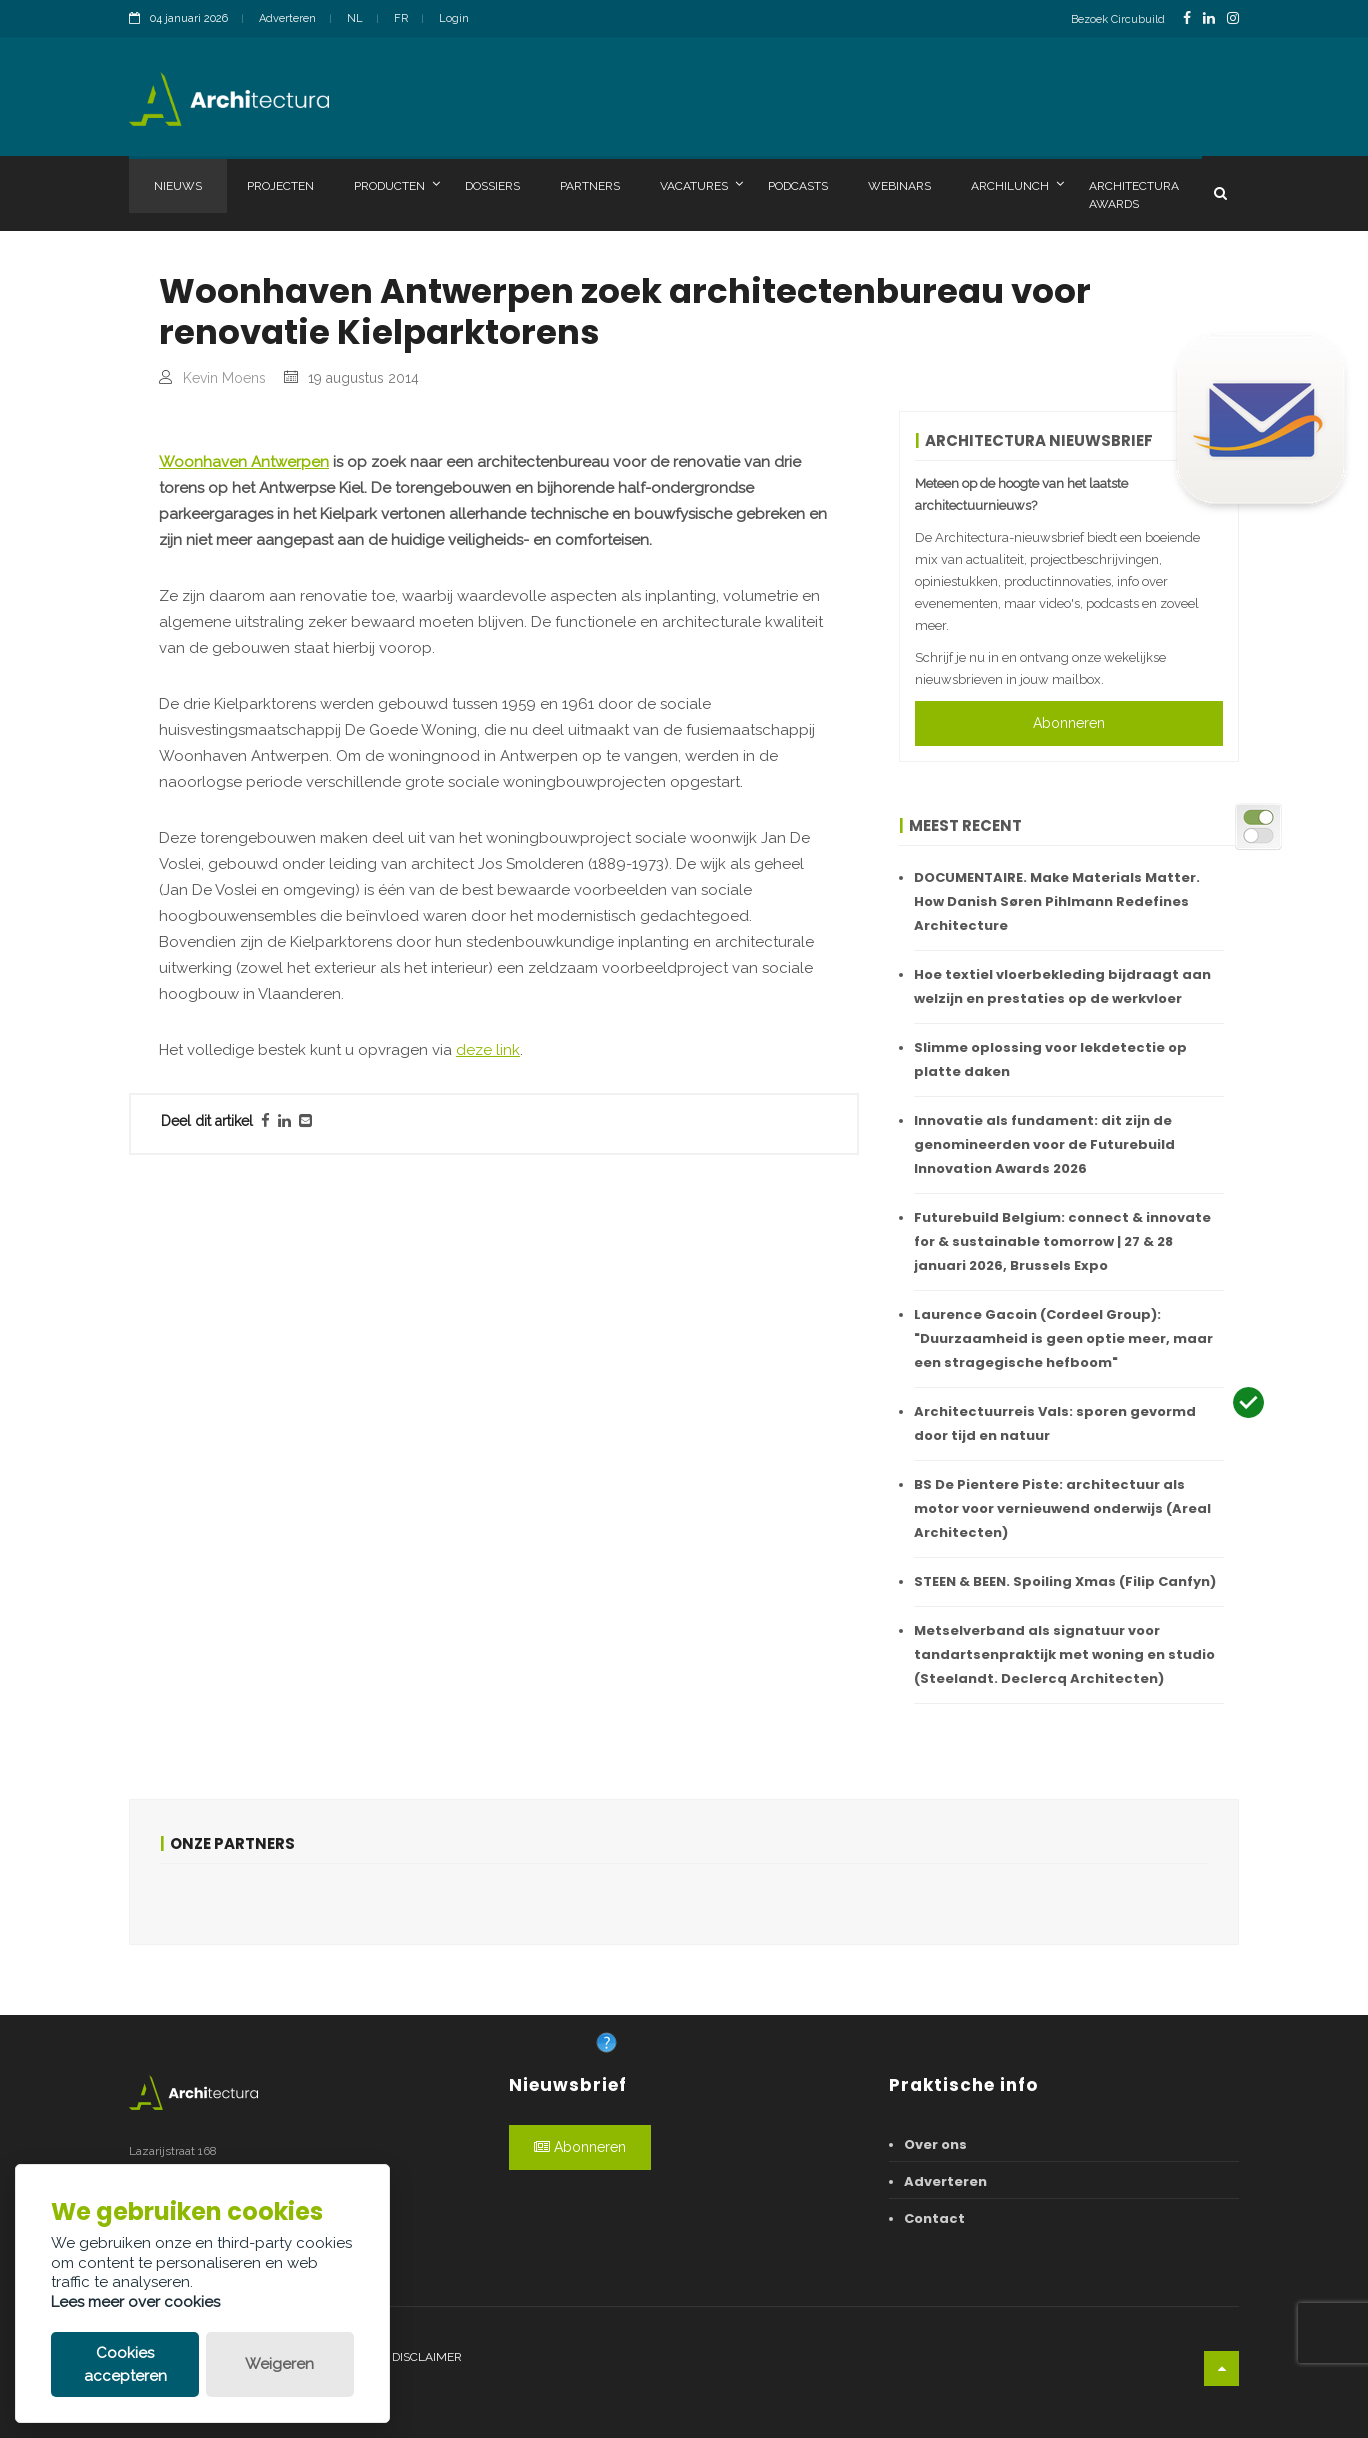 The height and width of the screenshot is (2438, 1368). Describe the element at coordinates (1248, 1402) in the screenshot. I see `confirm or apply changes in a dialog` at that location.